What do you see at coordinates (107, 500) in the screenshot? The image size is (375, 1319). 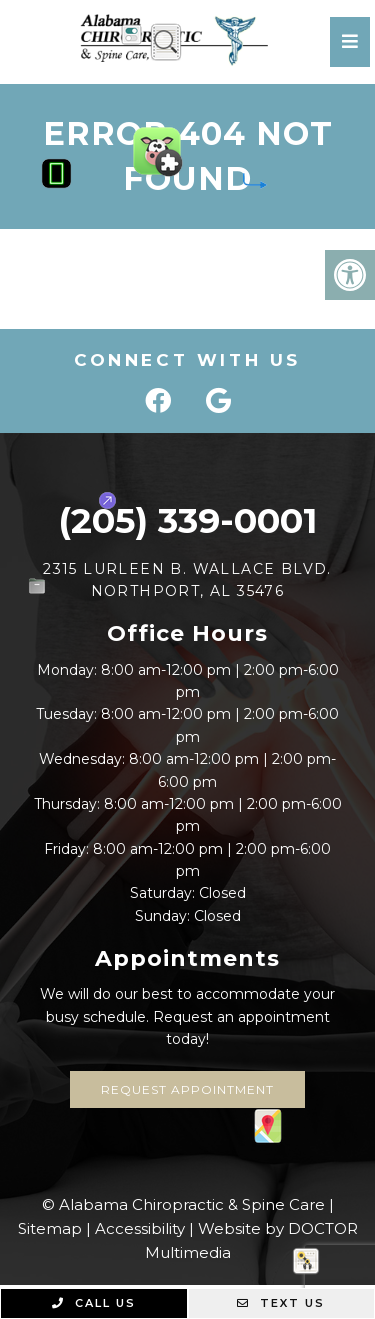 I see `indicates a symbolic link or shortcut to another file` at bounding box center [107, 500].